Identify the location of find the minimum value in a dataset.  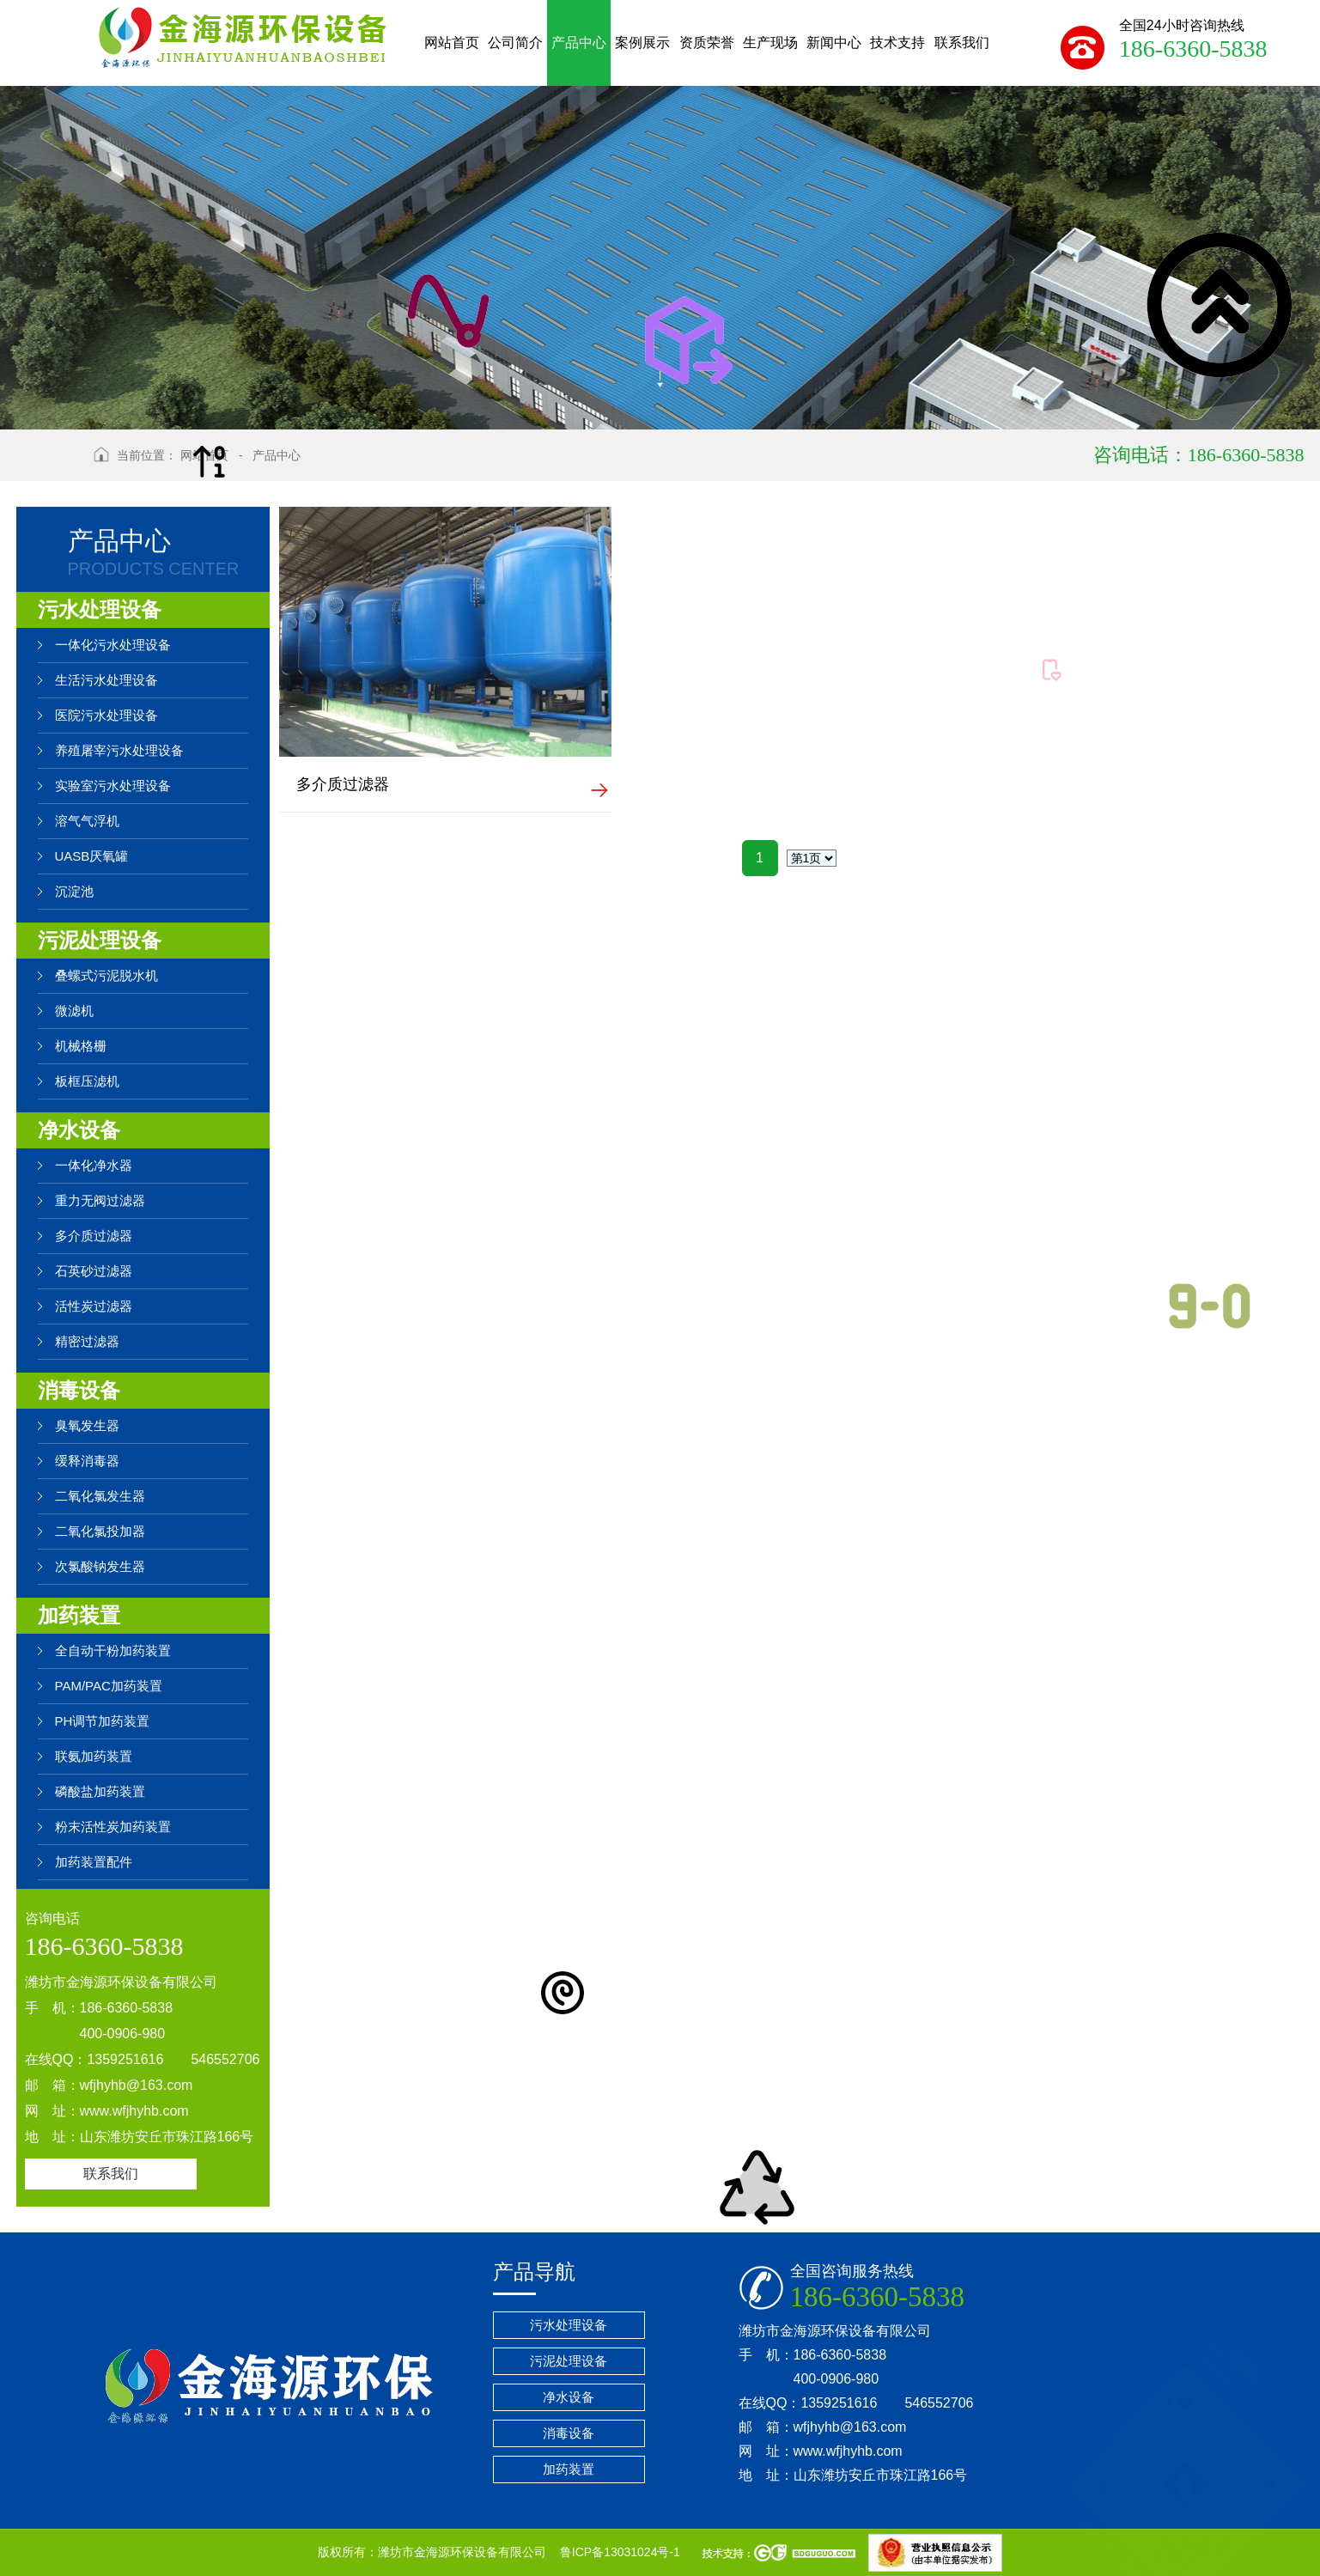
(448, 311).